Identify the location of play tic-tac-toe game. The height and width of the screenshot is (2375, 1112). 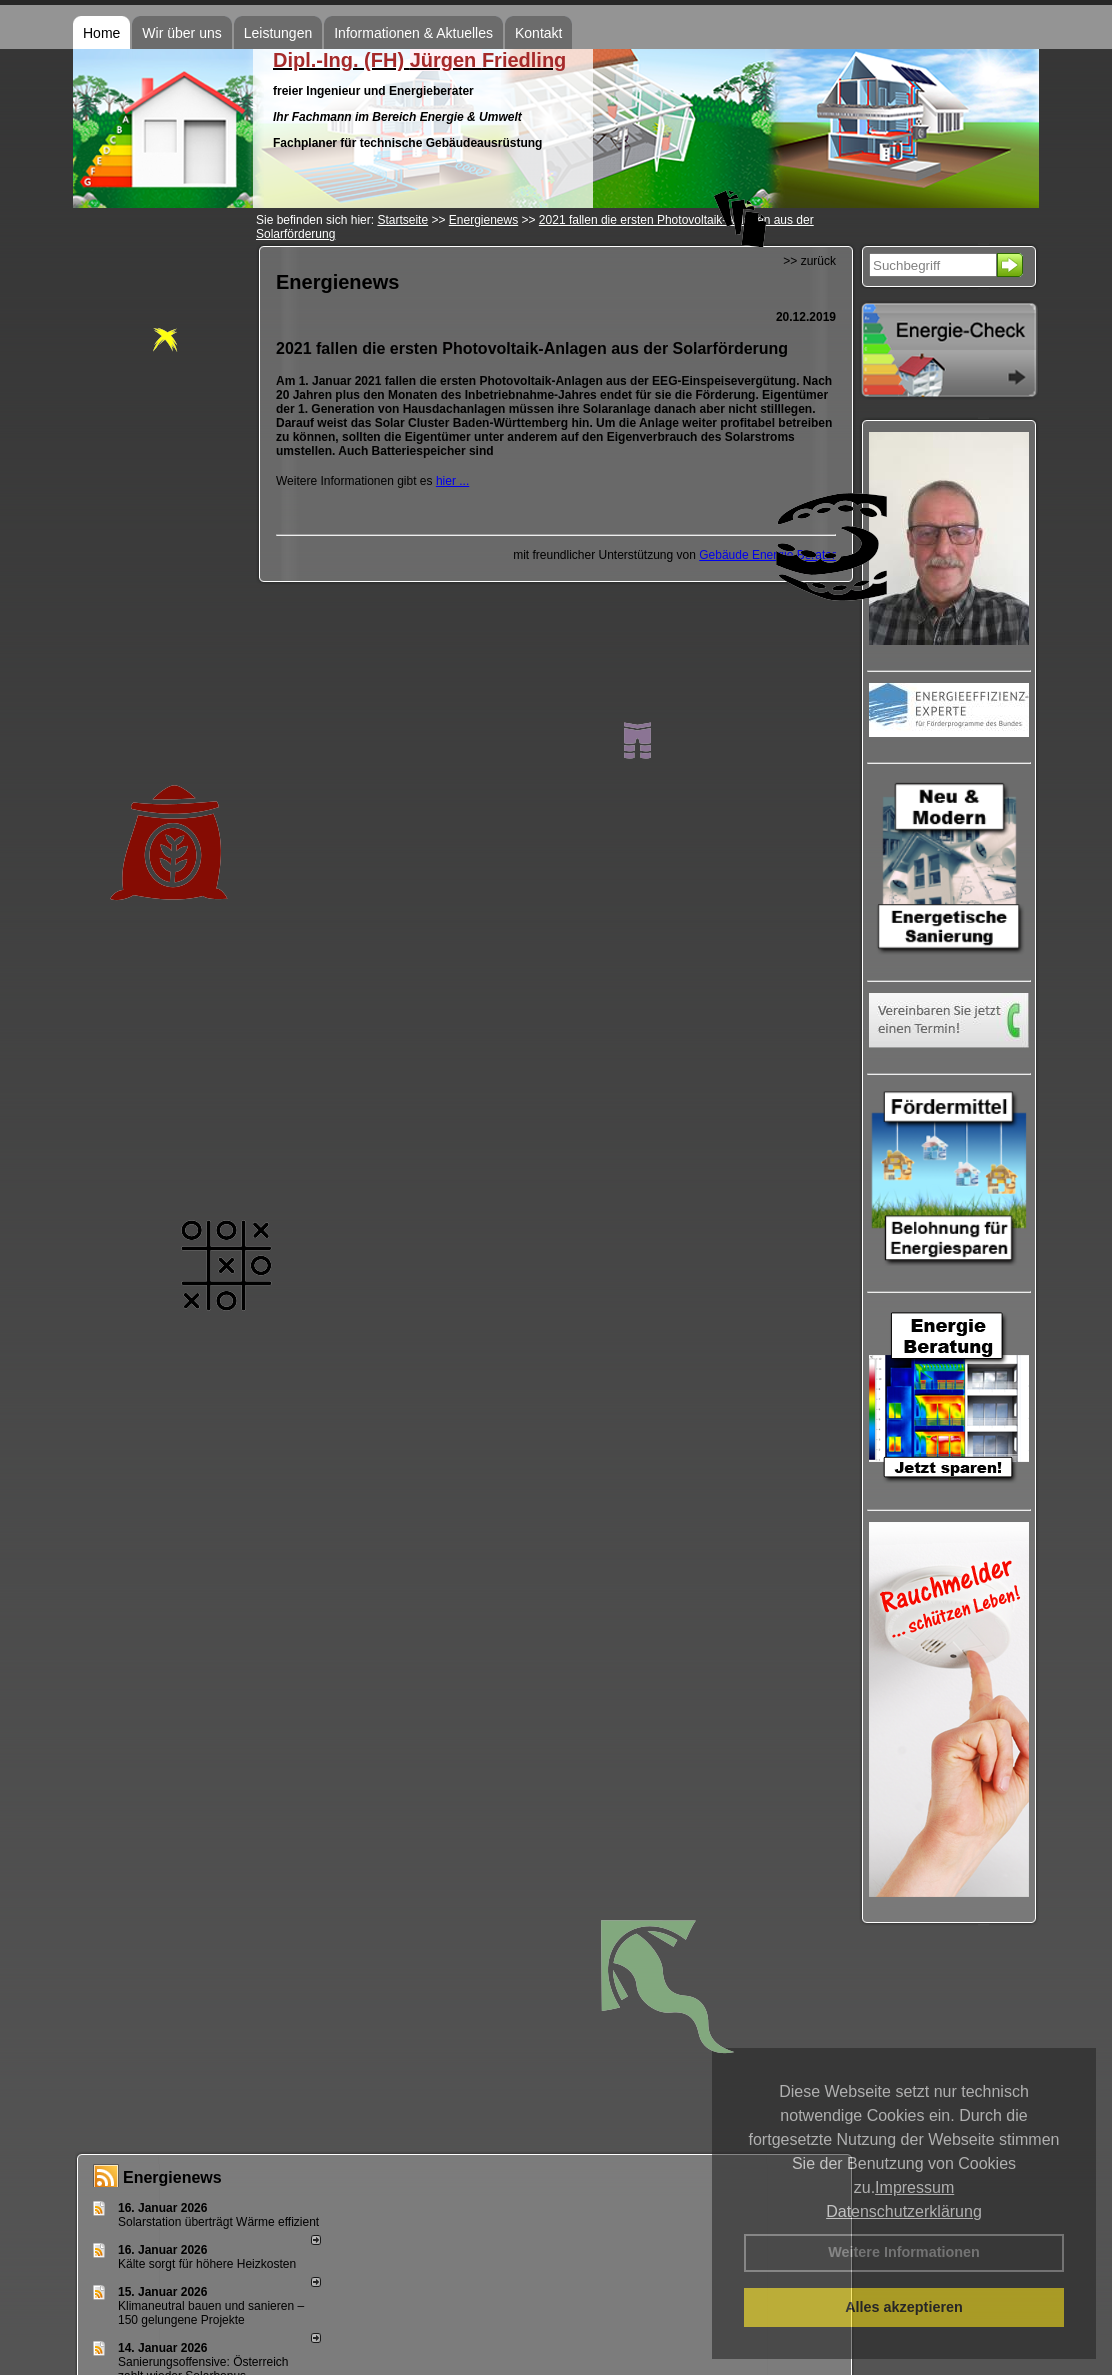
(226, 1265).